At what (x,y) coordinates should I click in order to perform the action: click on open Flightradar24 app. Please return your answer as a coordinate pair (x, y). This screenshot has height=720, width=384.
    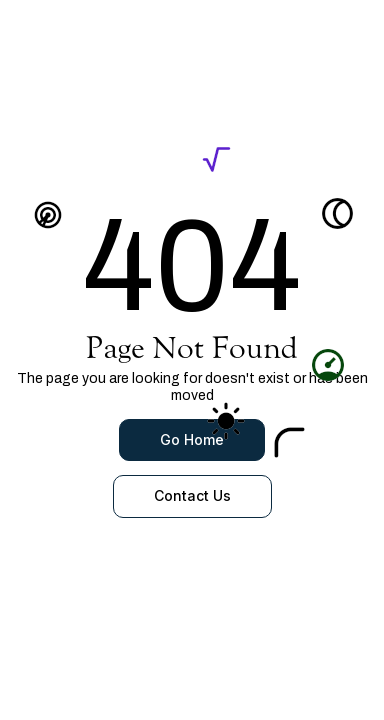
    Looking at the image, I should click on (48, 215).